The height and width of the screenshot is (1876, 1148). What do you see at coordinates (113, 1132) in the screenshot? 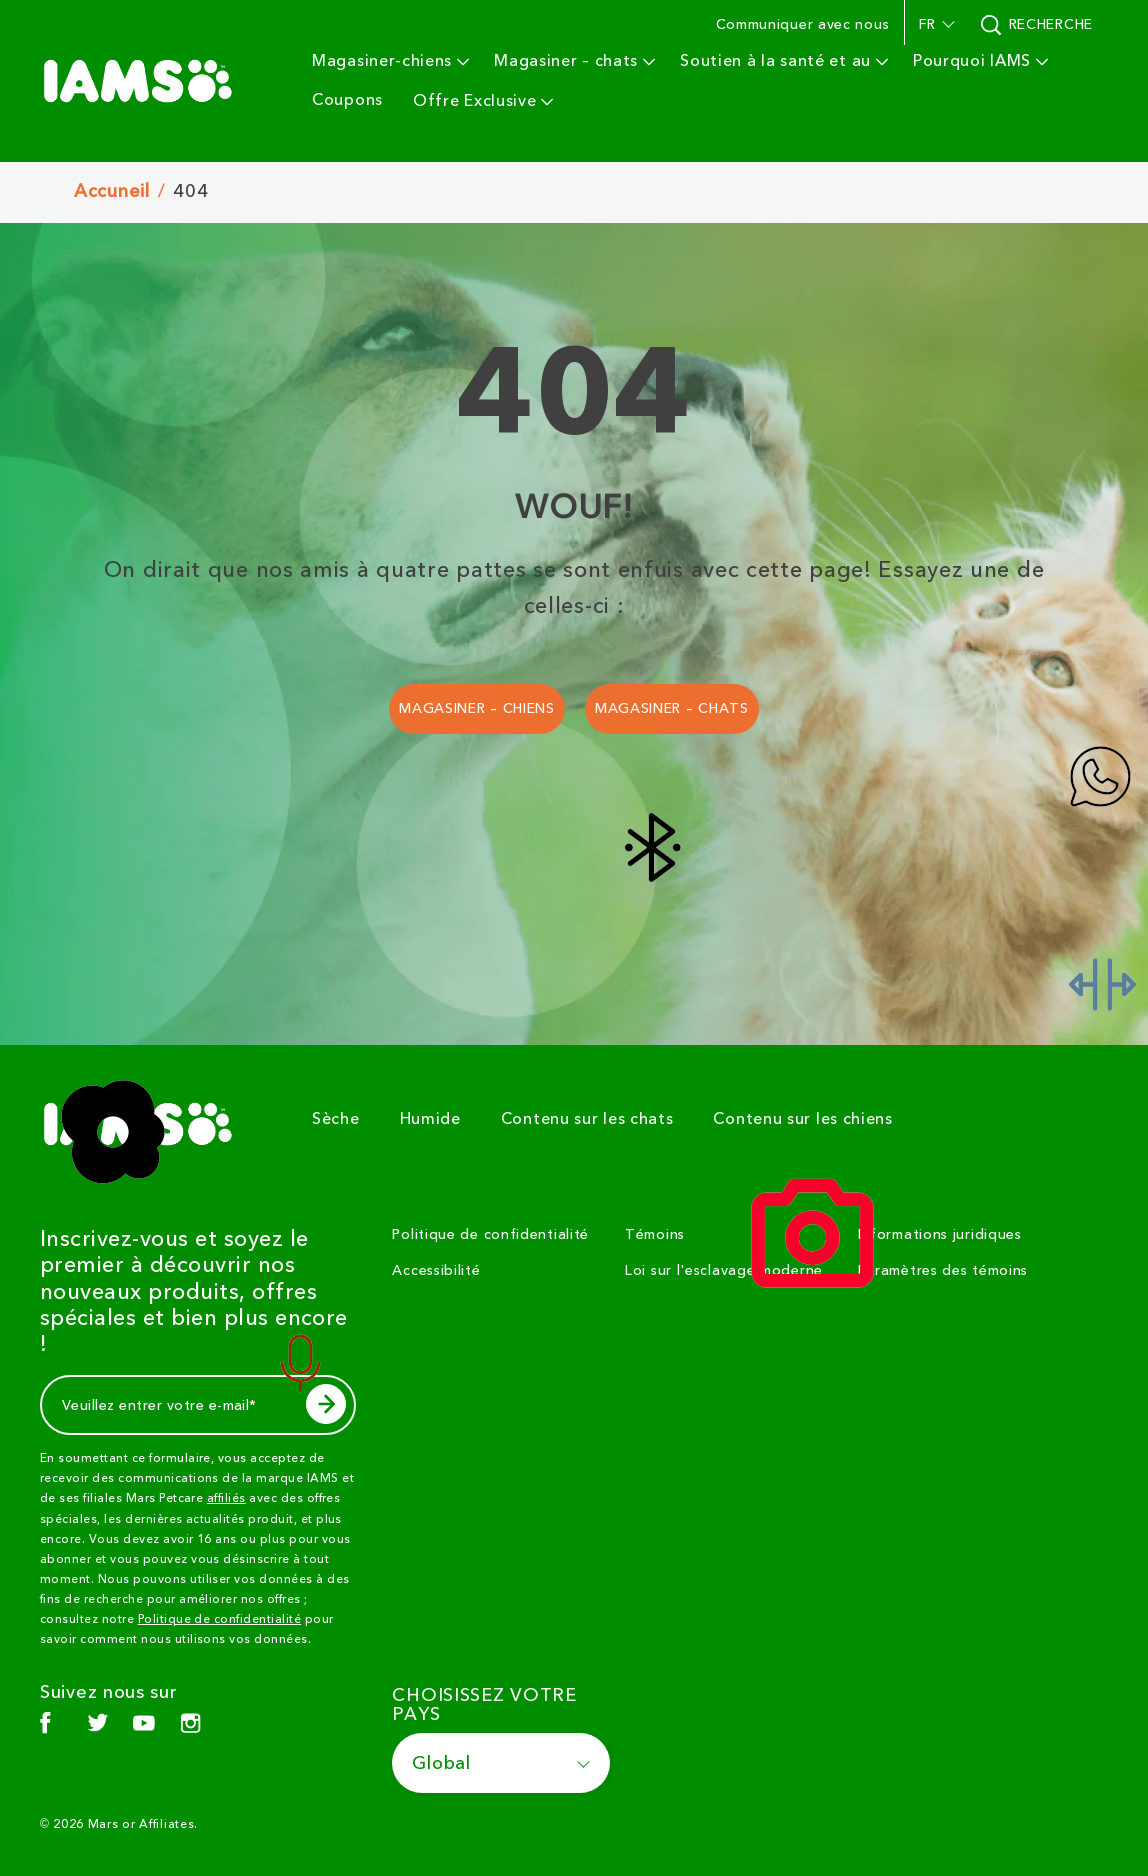
I see `indicates breakfast or morning meal options` at bounding box center [113, 1132].